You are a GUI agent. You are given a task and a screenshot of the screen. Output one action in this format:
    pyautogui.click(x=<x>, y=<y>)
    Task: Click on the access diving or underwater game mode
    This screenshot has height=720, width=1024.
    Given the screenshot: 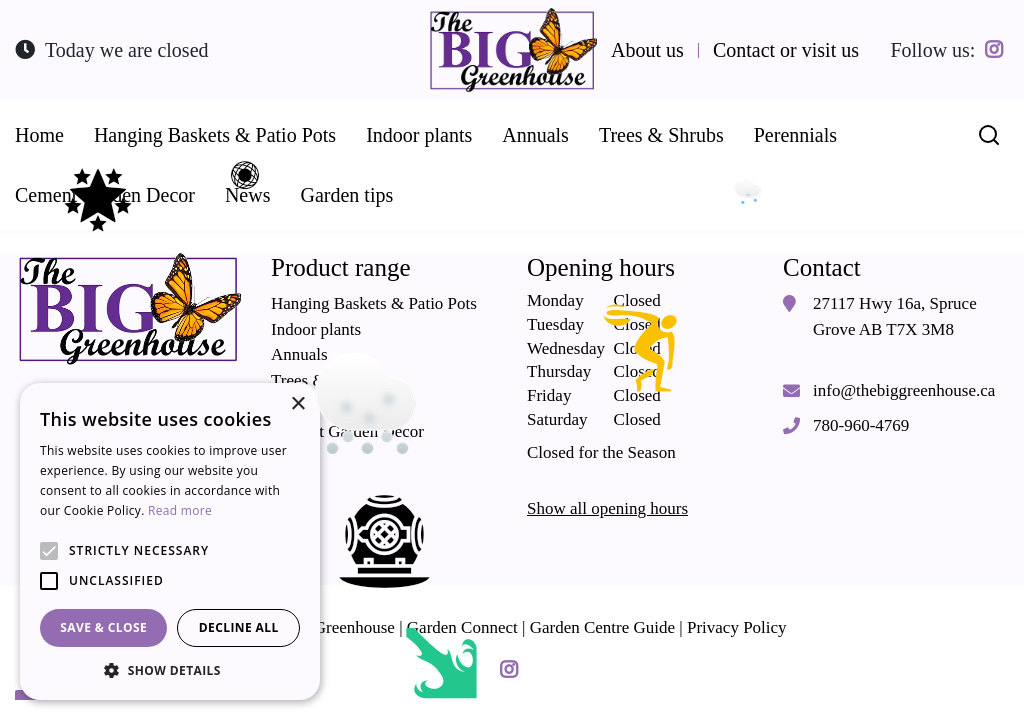 What is the action you would take?
    pyautogui.click(x=384, y=541)
    